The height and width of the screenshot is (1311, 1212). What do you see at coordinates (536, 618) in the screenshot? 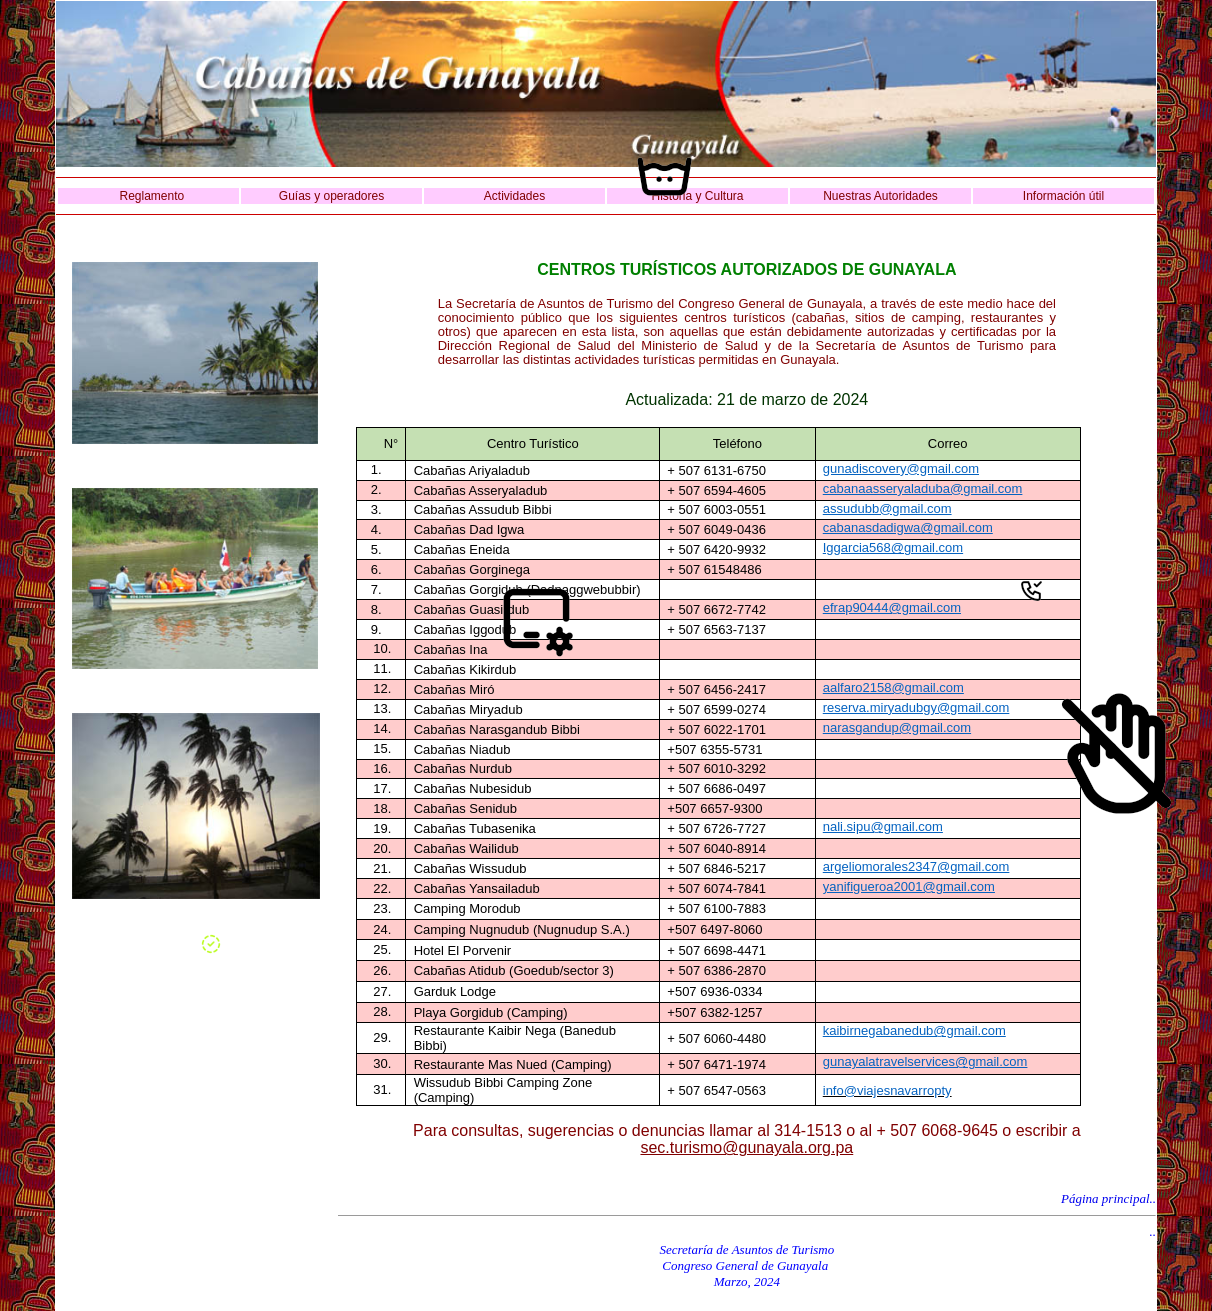
I see `access tablet display settings` at bounding box center [536, 618].